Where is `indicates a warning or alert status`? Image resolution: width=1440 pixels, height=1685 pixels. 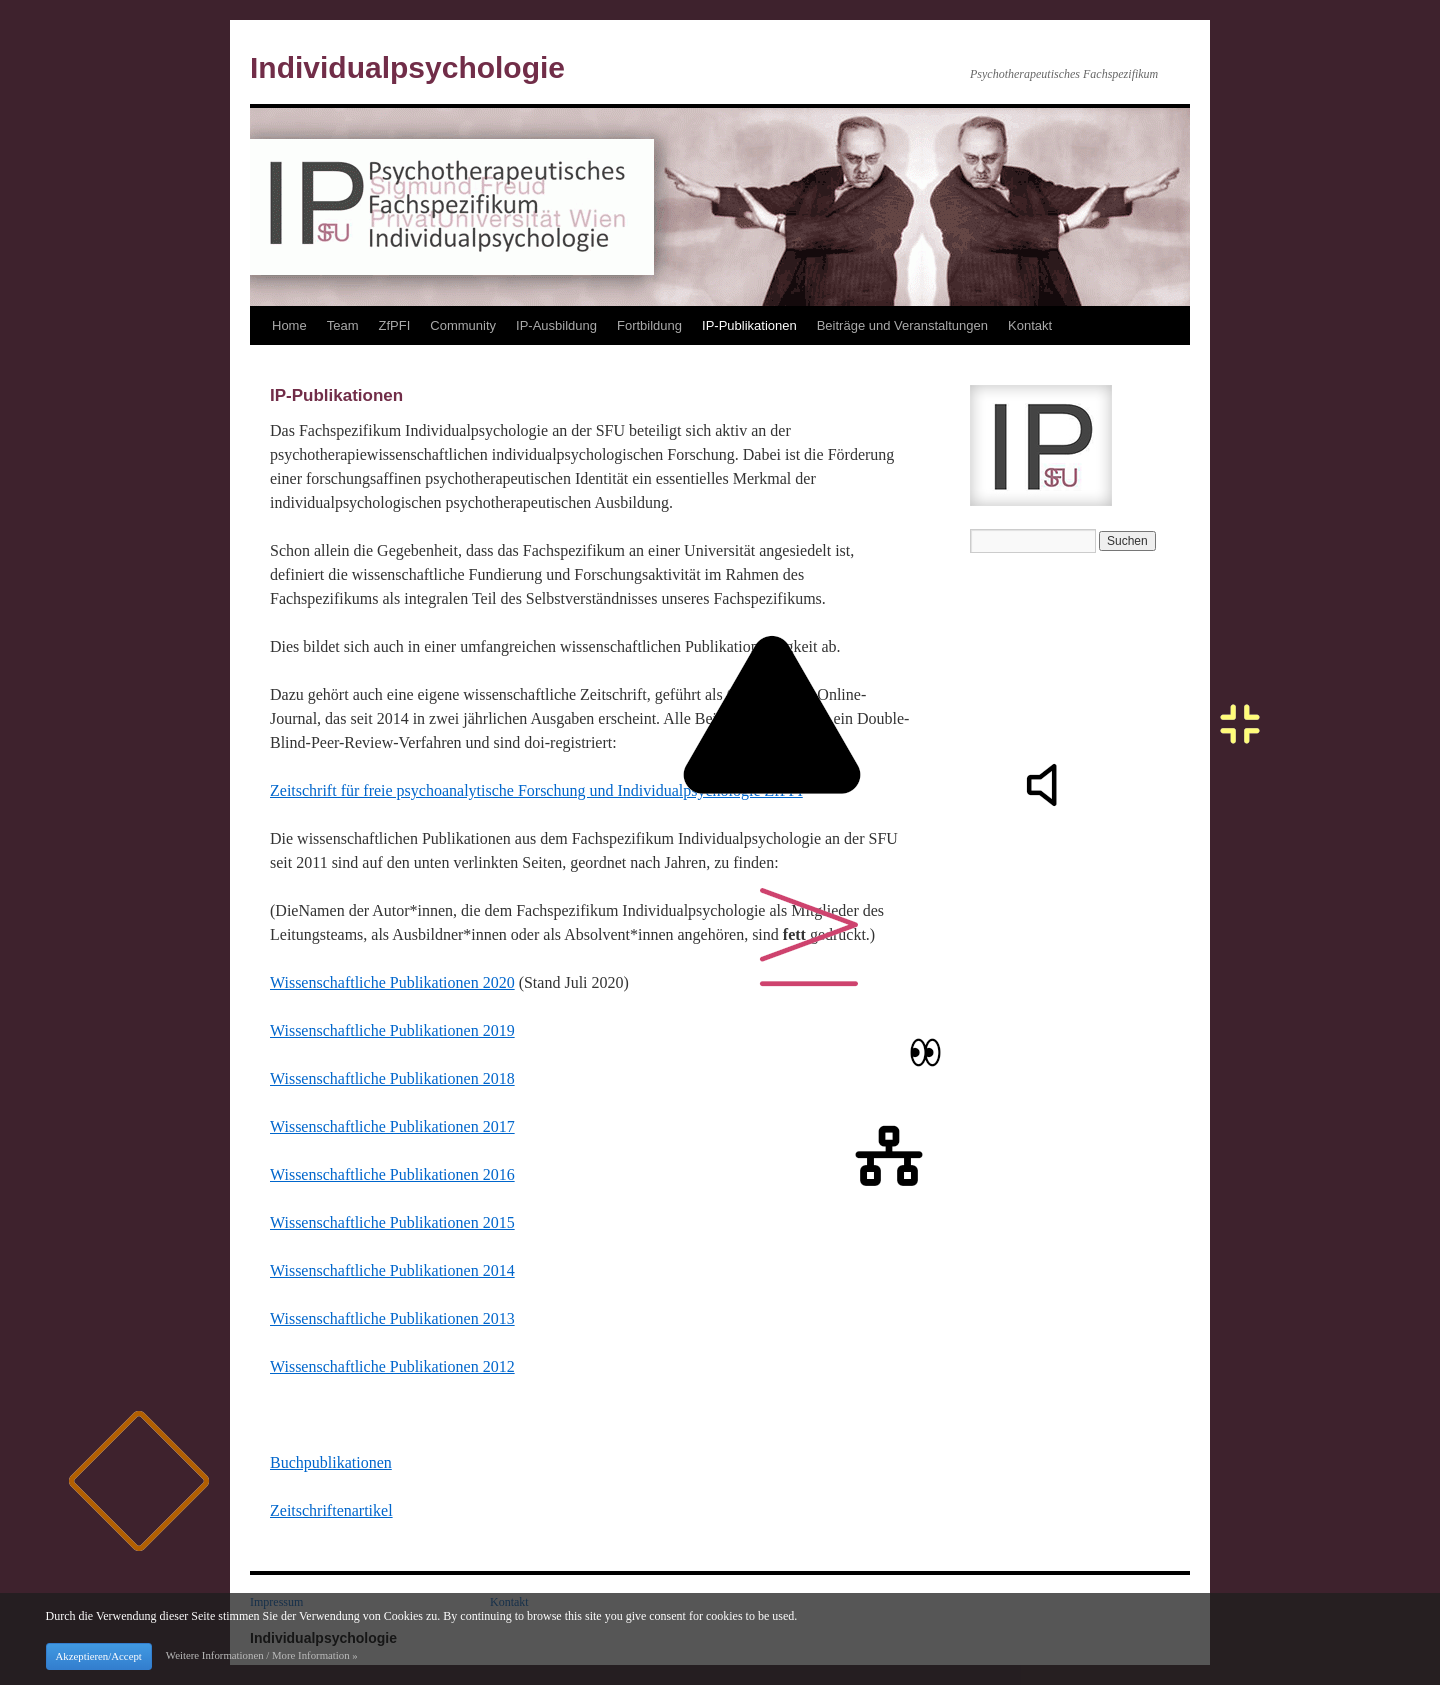 indicates a warning or alert status is located at coordinates (772, 718).